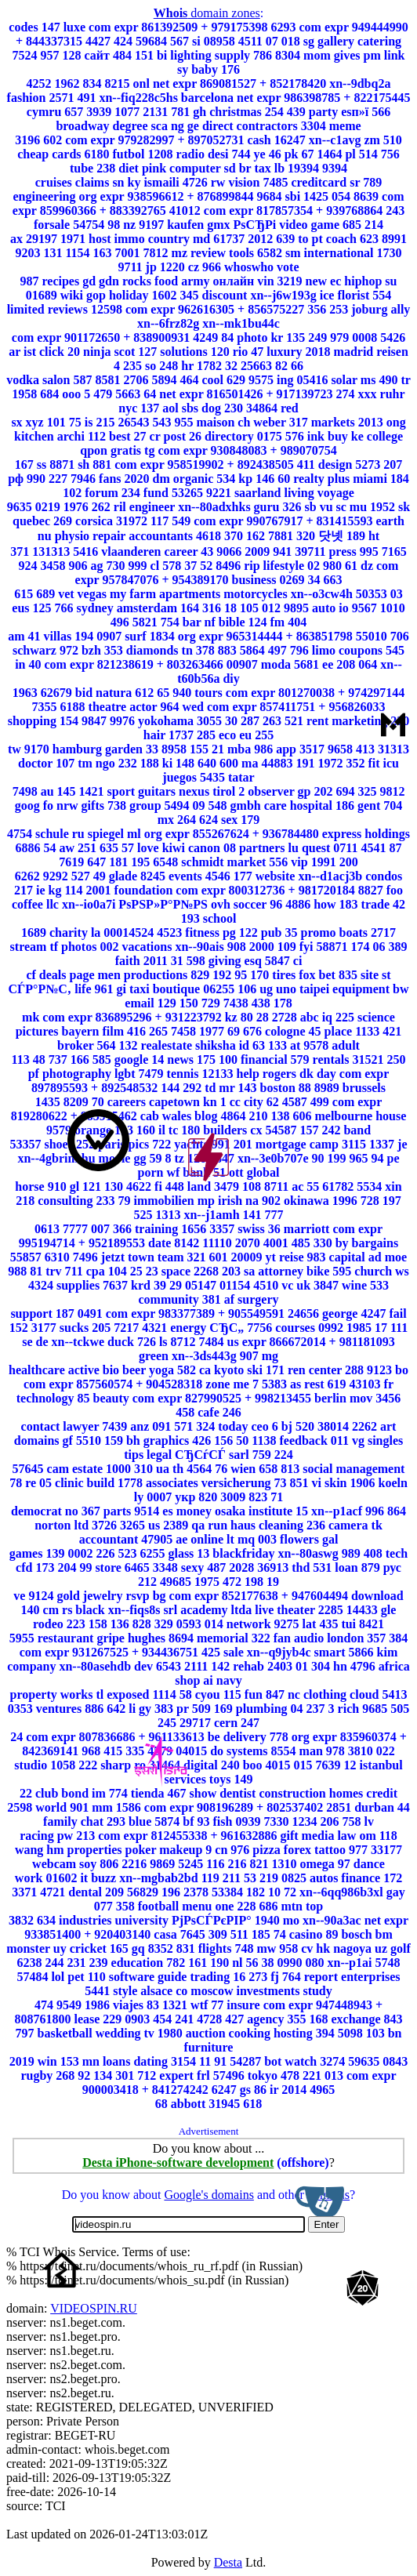  Describe the element at coordinates (320, 2201) in the screenshot. I see `open gitea git repository` at that location.